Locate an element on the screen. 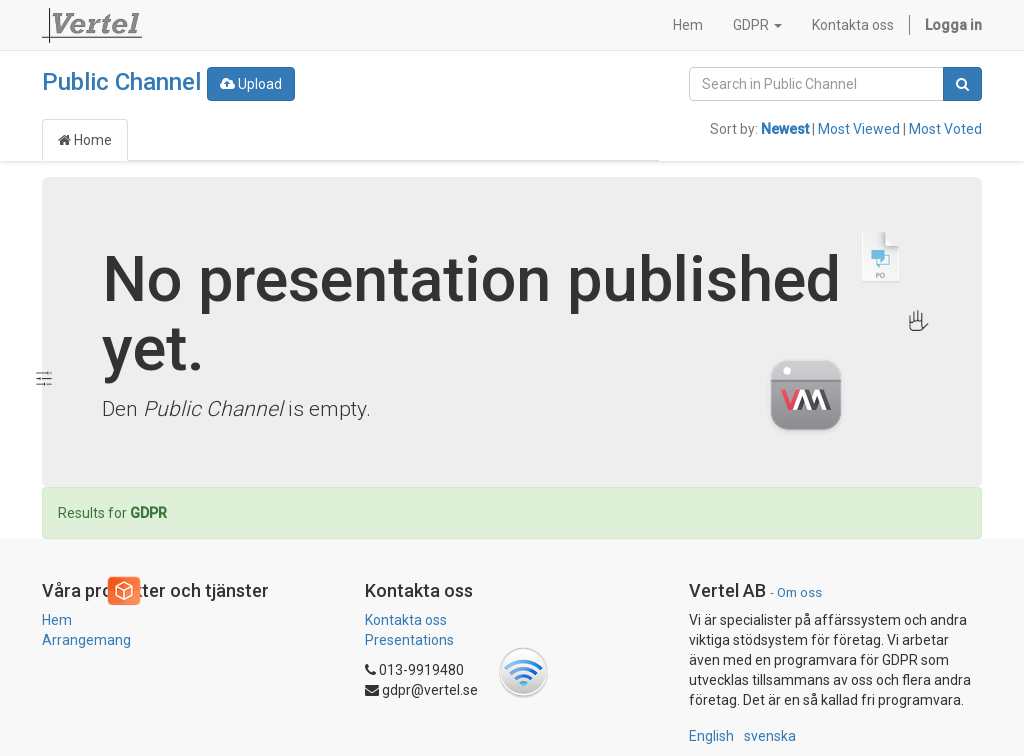 The height and width of the screenshot is (756, 1024). adjust audio equalizer settings is located at coordinates (44, 378).